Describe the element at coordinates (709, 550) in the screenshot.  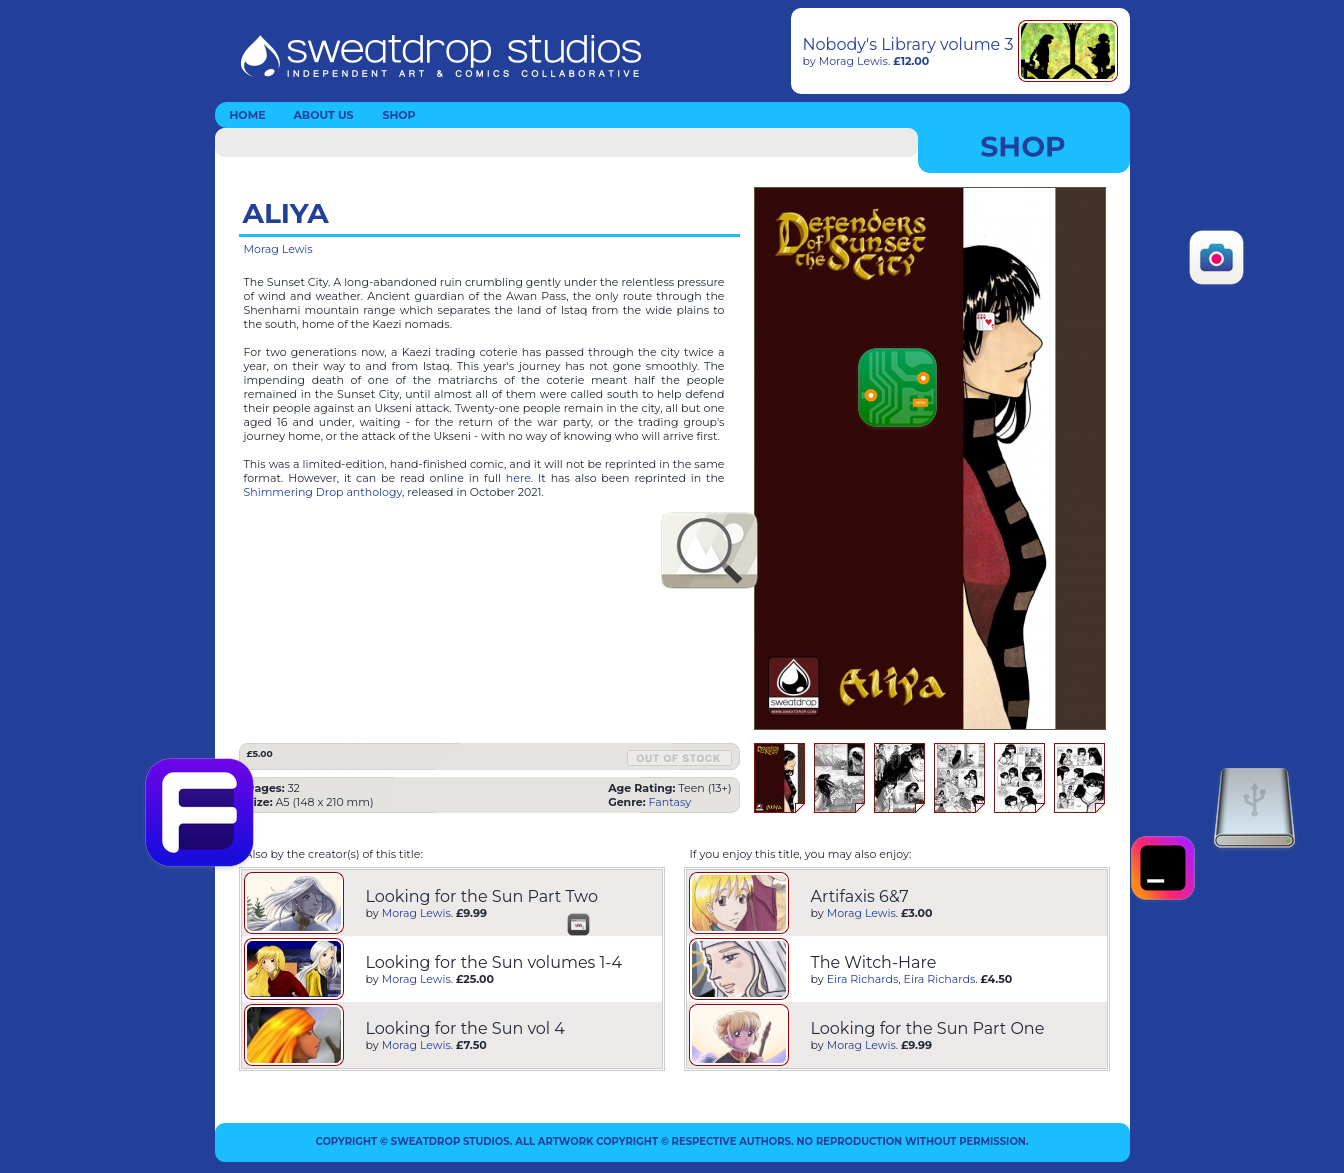
I see `open the photo viewer application` at that location.